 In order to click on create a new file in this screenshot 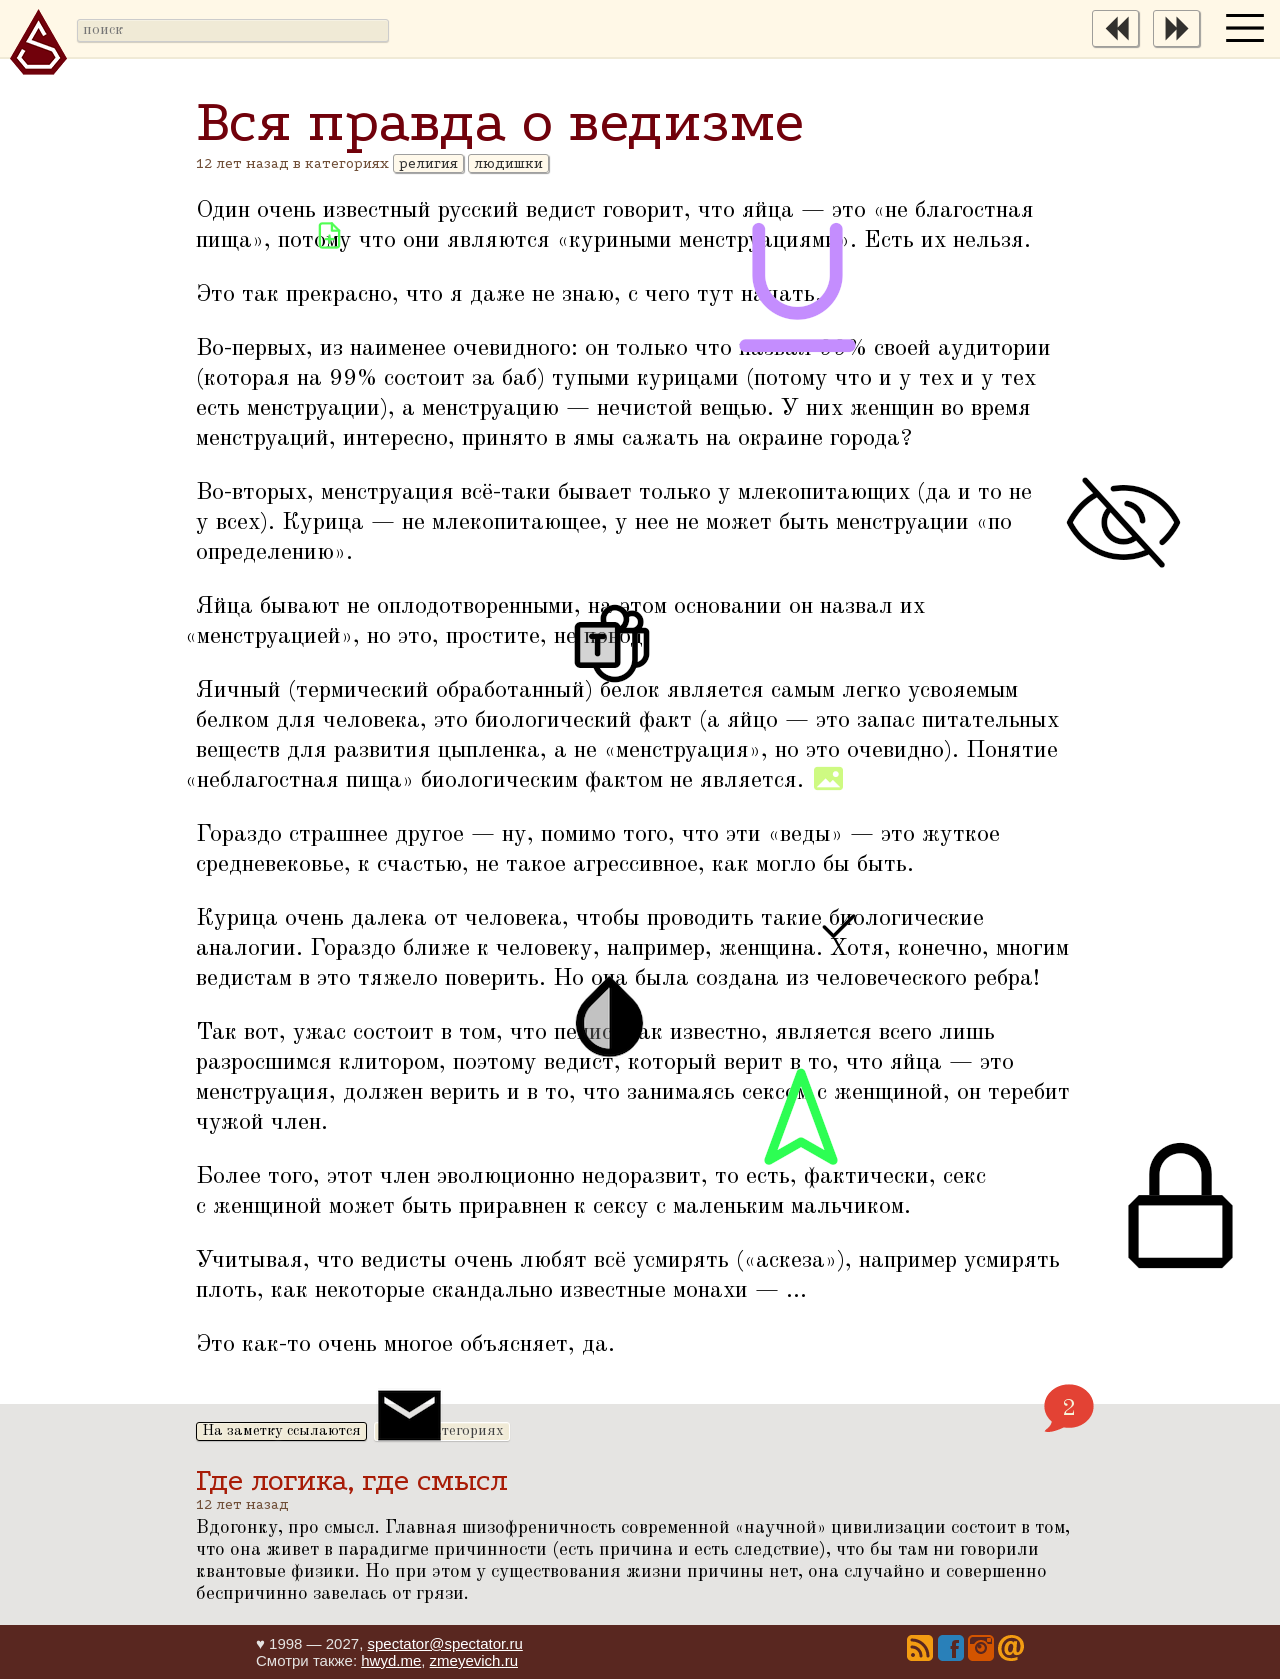, I will do `click(329, 235)`.